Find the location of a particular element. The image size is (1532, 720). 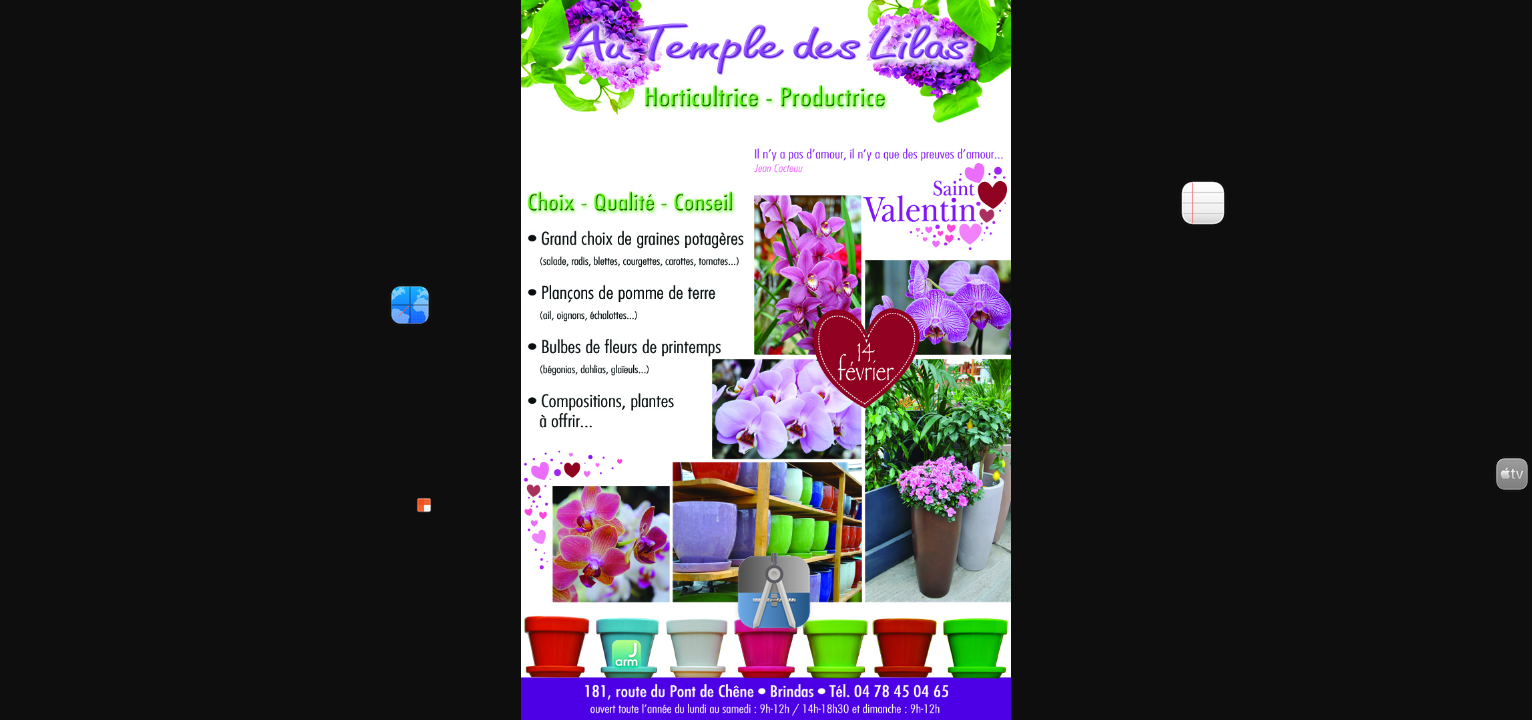

open nmap network scanning application is located at coordinates (410, 305).